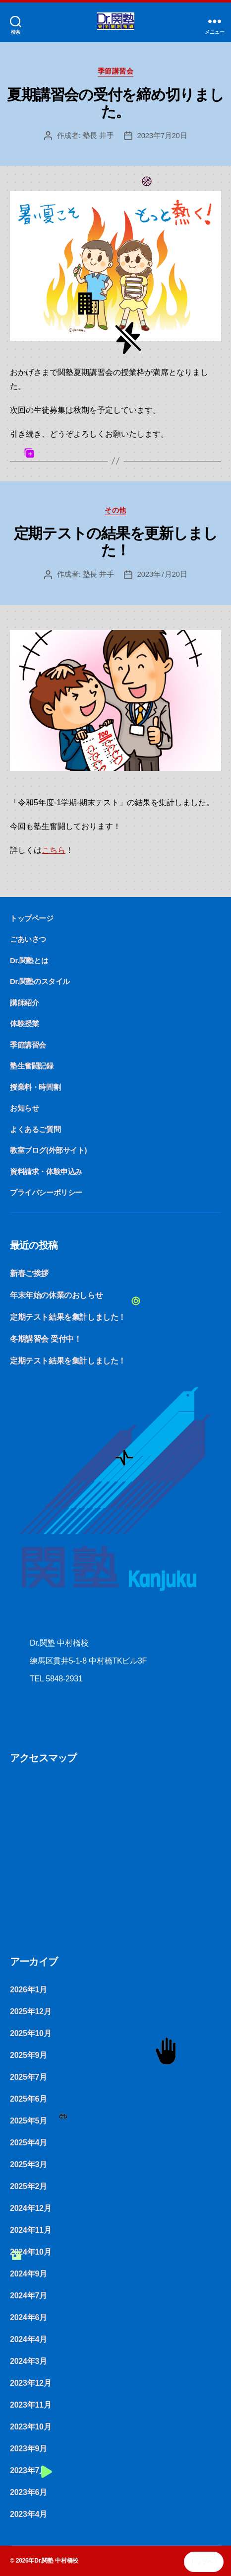  I want to click on stop or halt an action, so click(166, 2051).